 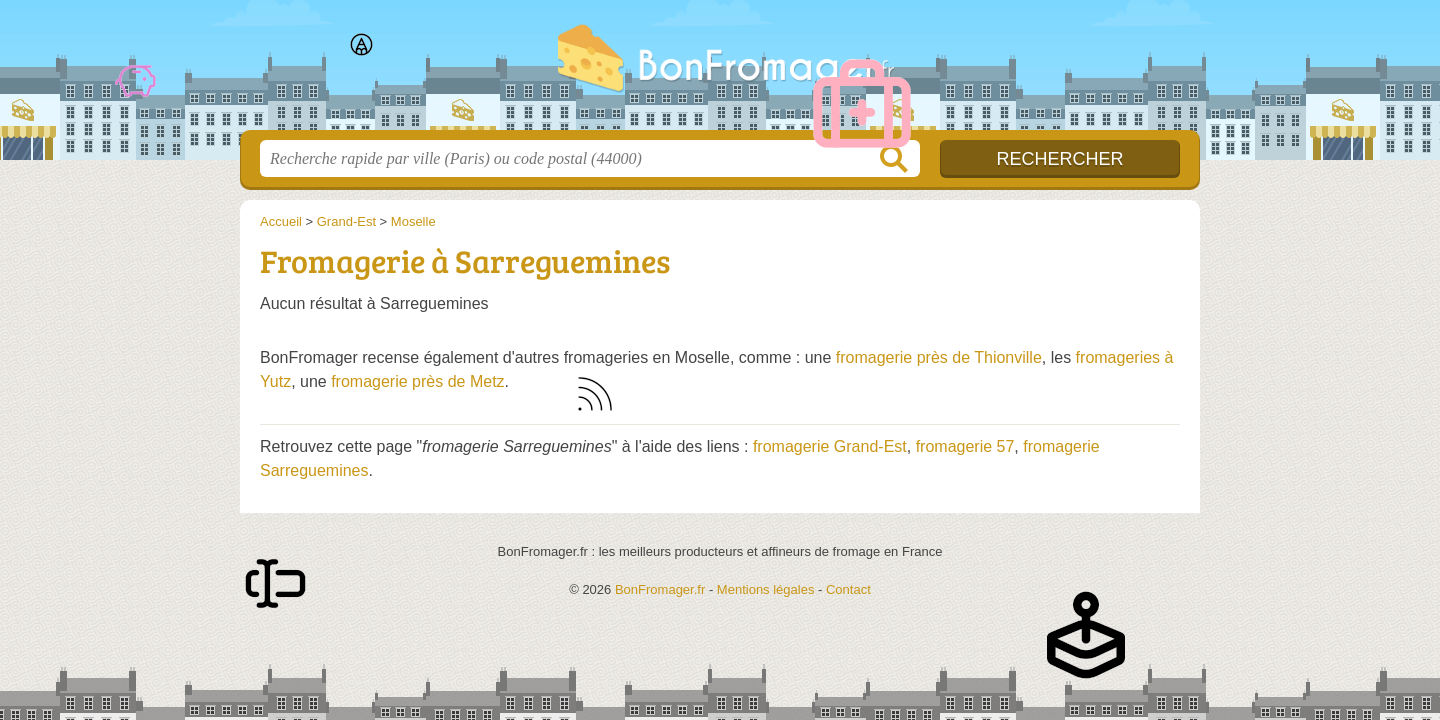 I want to click on open apple arcade gaming service, so click(x=1086, y=635).